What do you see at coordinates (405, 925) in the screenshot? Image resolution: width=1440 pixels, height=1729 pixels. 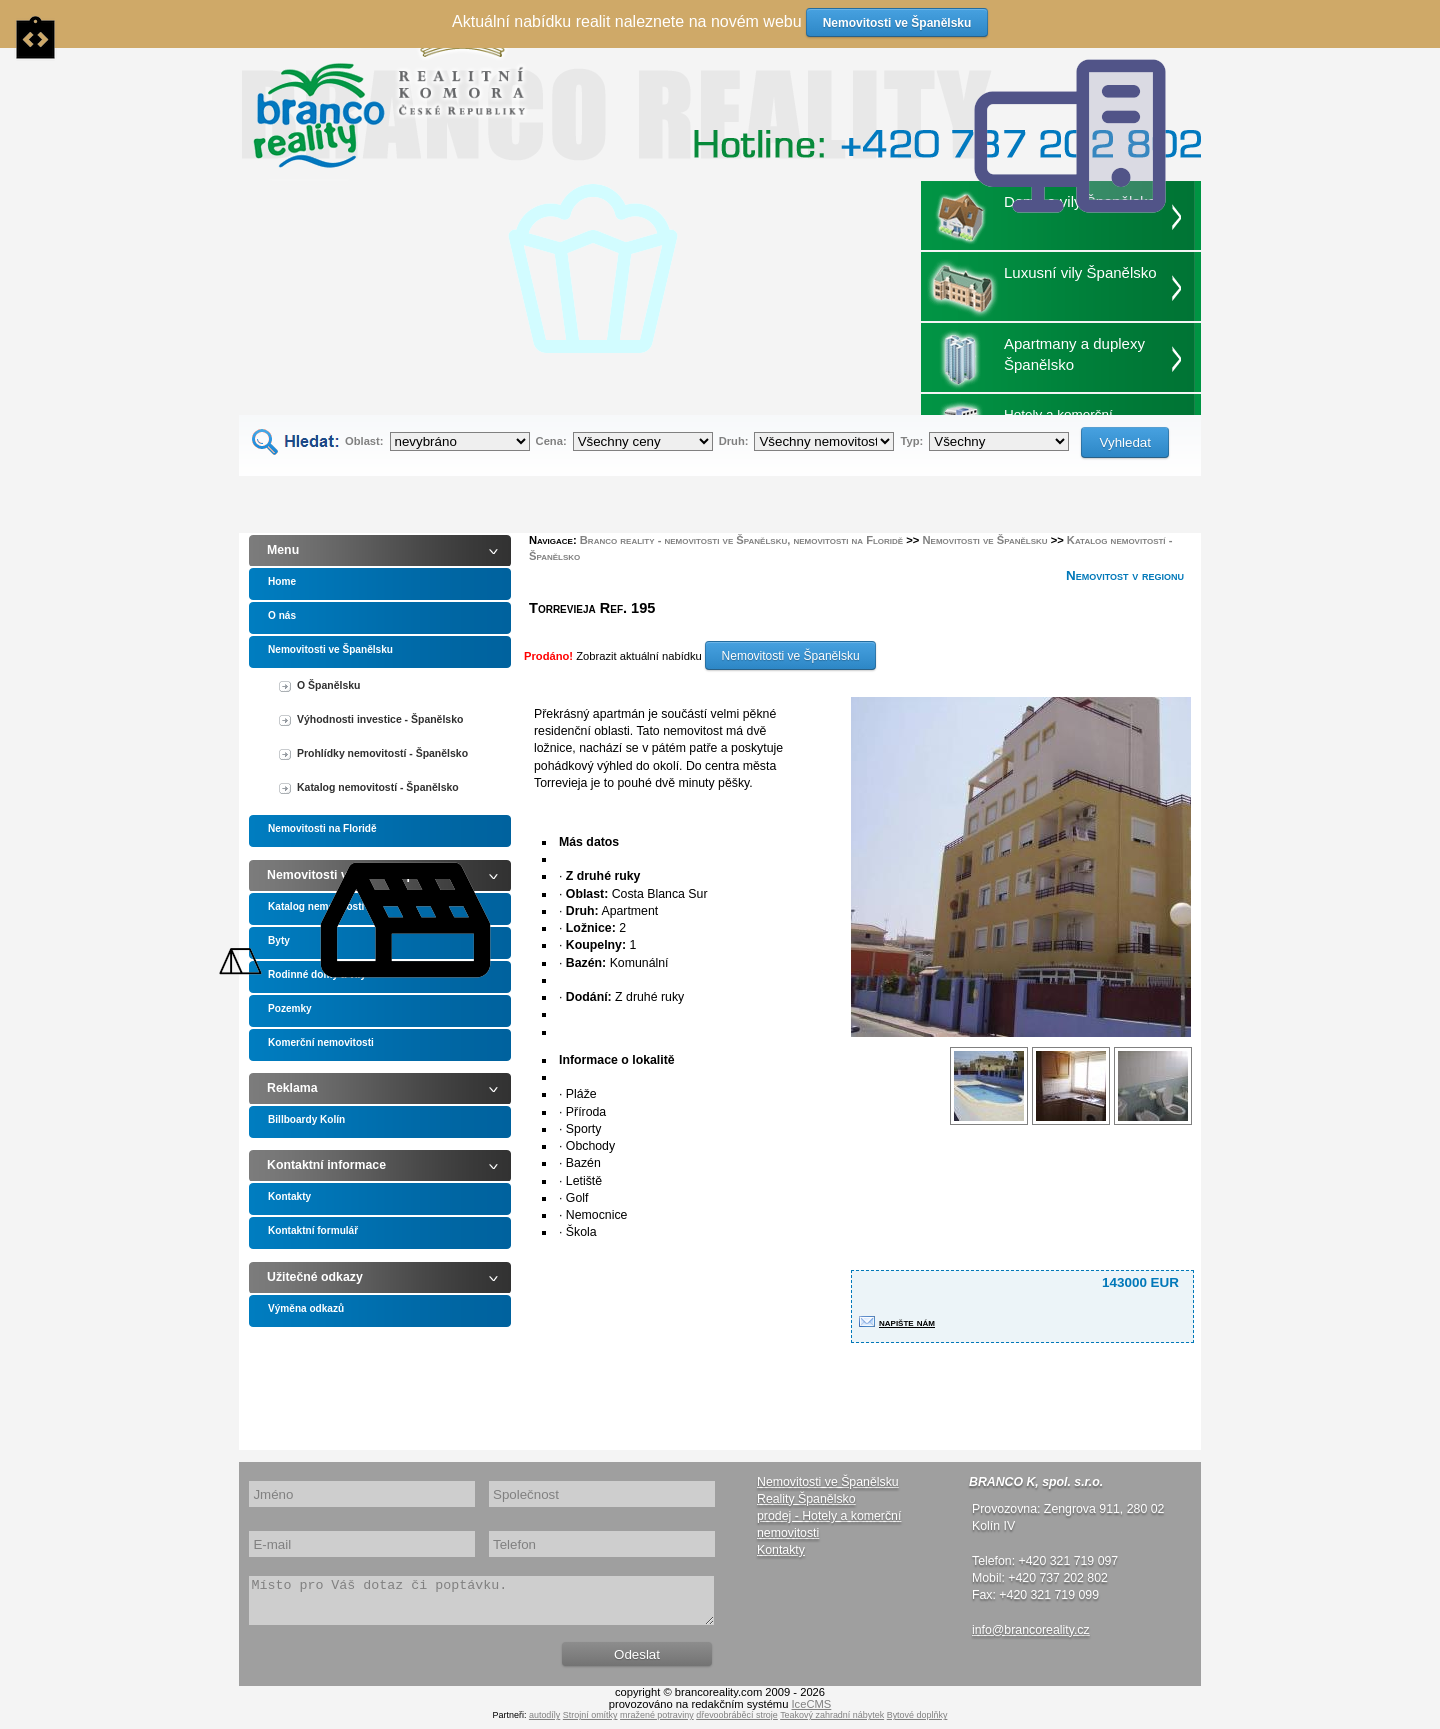 I see `access solar energy or roof panel settings` at bounding box center [405, 925].